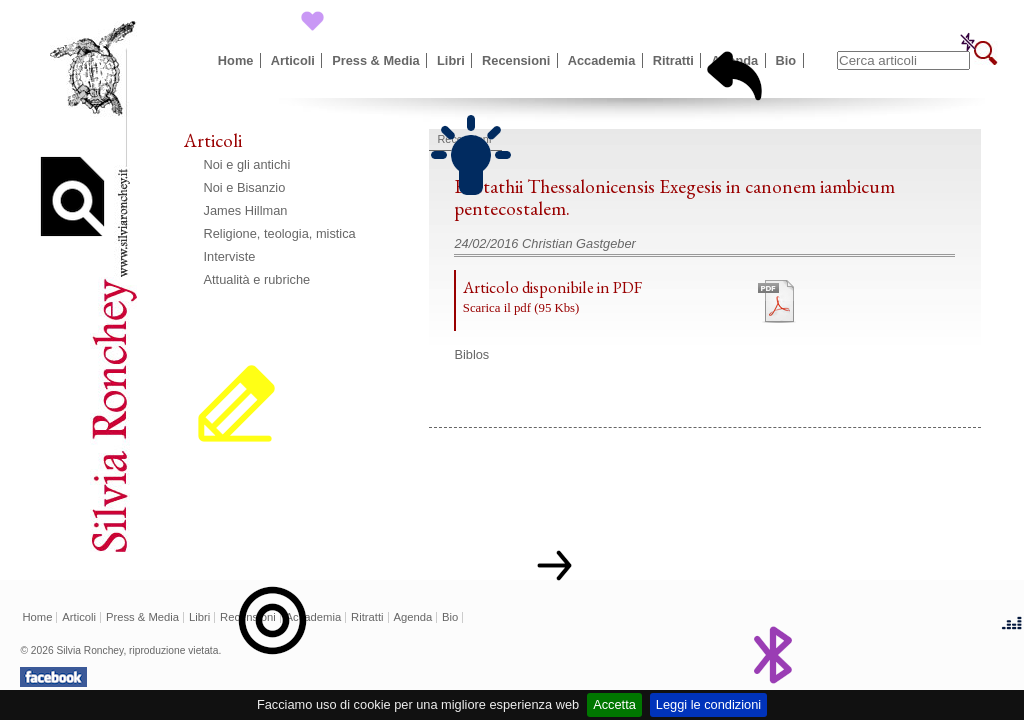  What do you see at coordinates (72, 196) in the screenshot?
I see `search within the current document` at bounding box center [72, 196].